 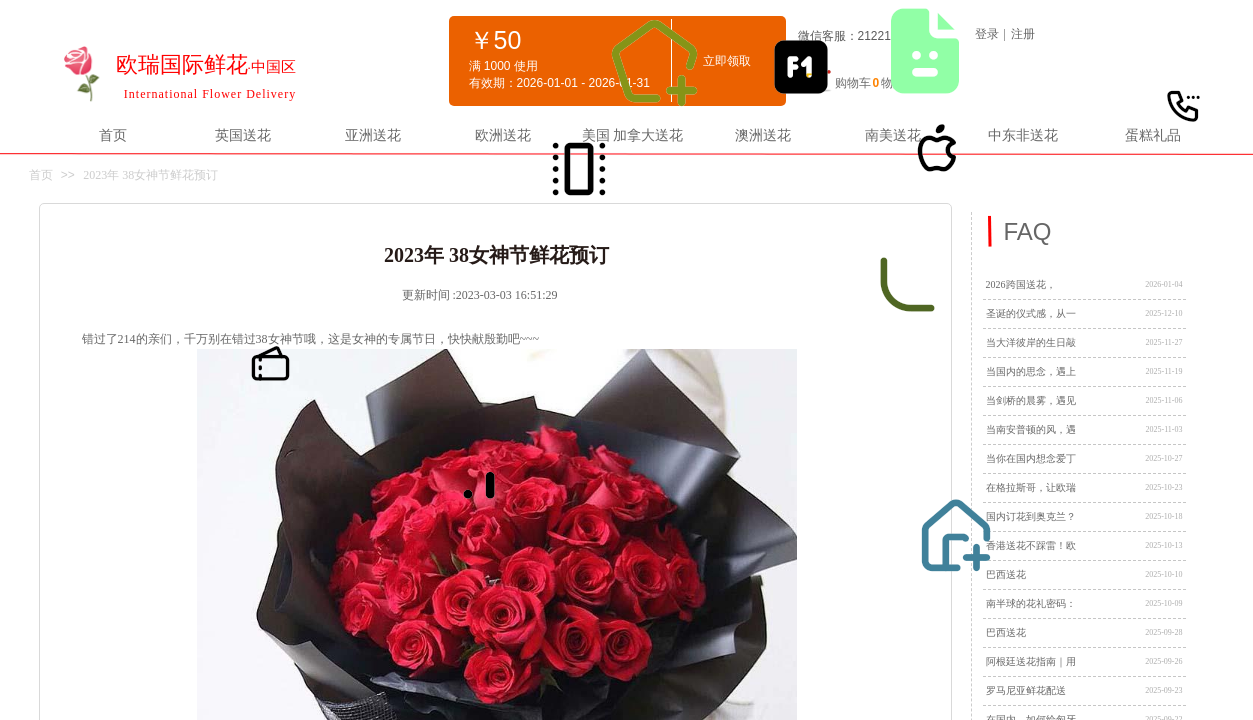 I want to click on access F1 help or documentation, so click(x=801, y=67).